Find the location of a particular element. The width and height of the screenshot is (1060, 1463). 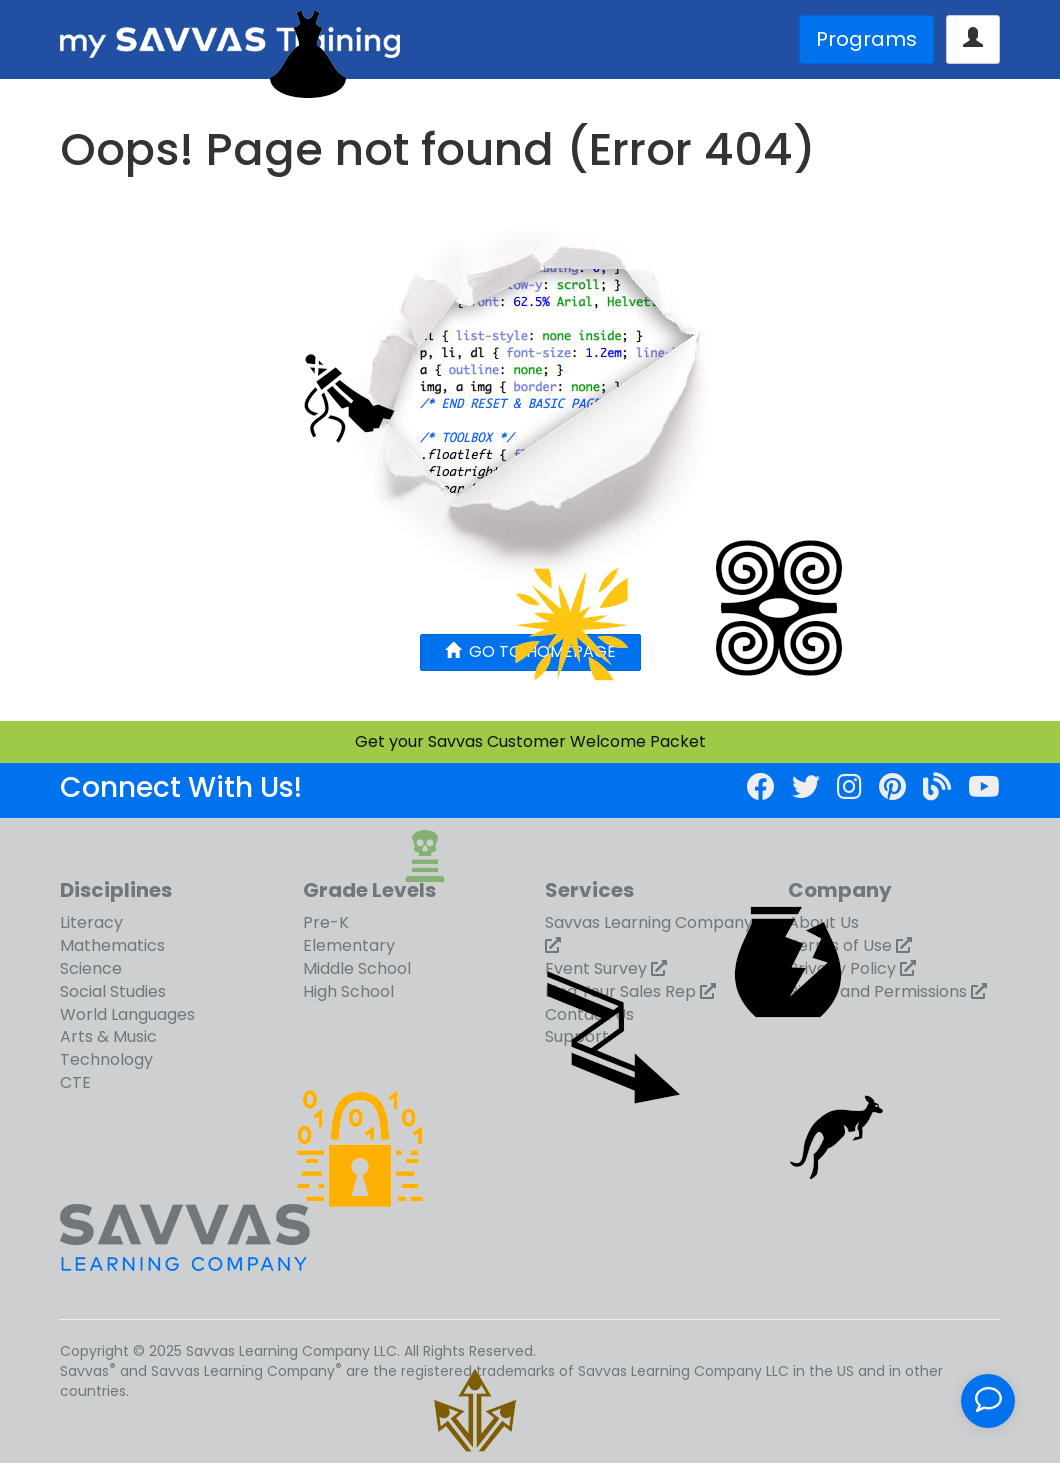

indicates branching paths or multiple outcomes is located at coordinates (474, 1410).